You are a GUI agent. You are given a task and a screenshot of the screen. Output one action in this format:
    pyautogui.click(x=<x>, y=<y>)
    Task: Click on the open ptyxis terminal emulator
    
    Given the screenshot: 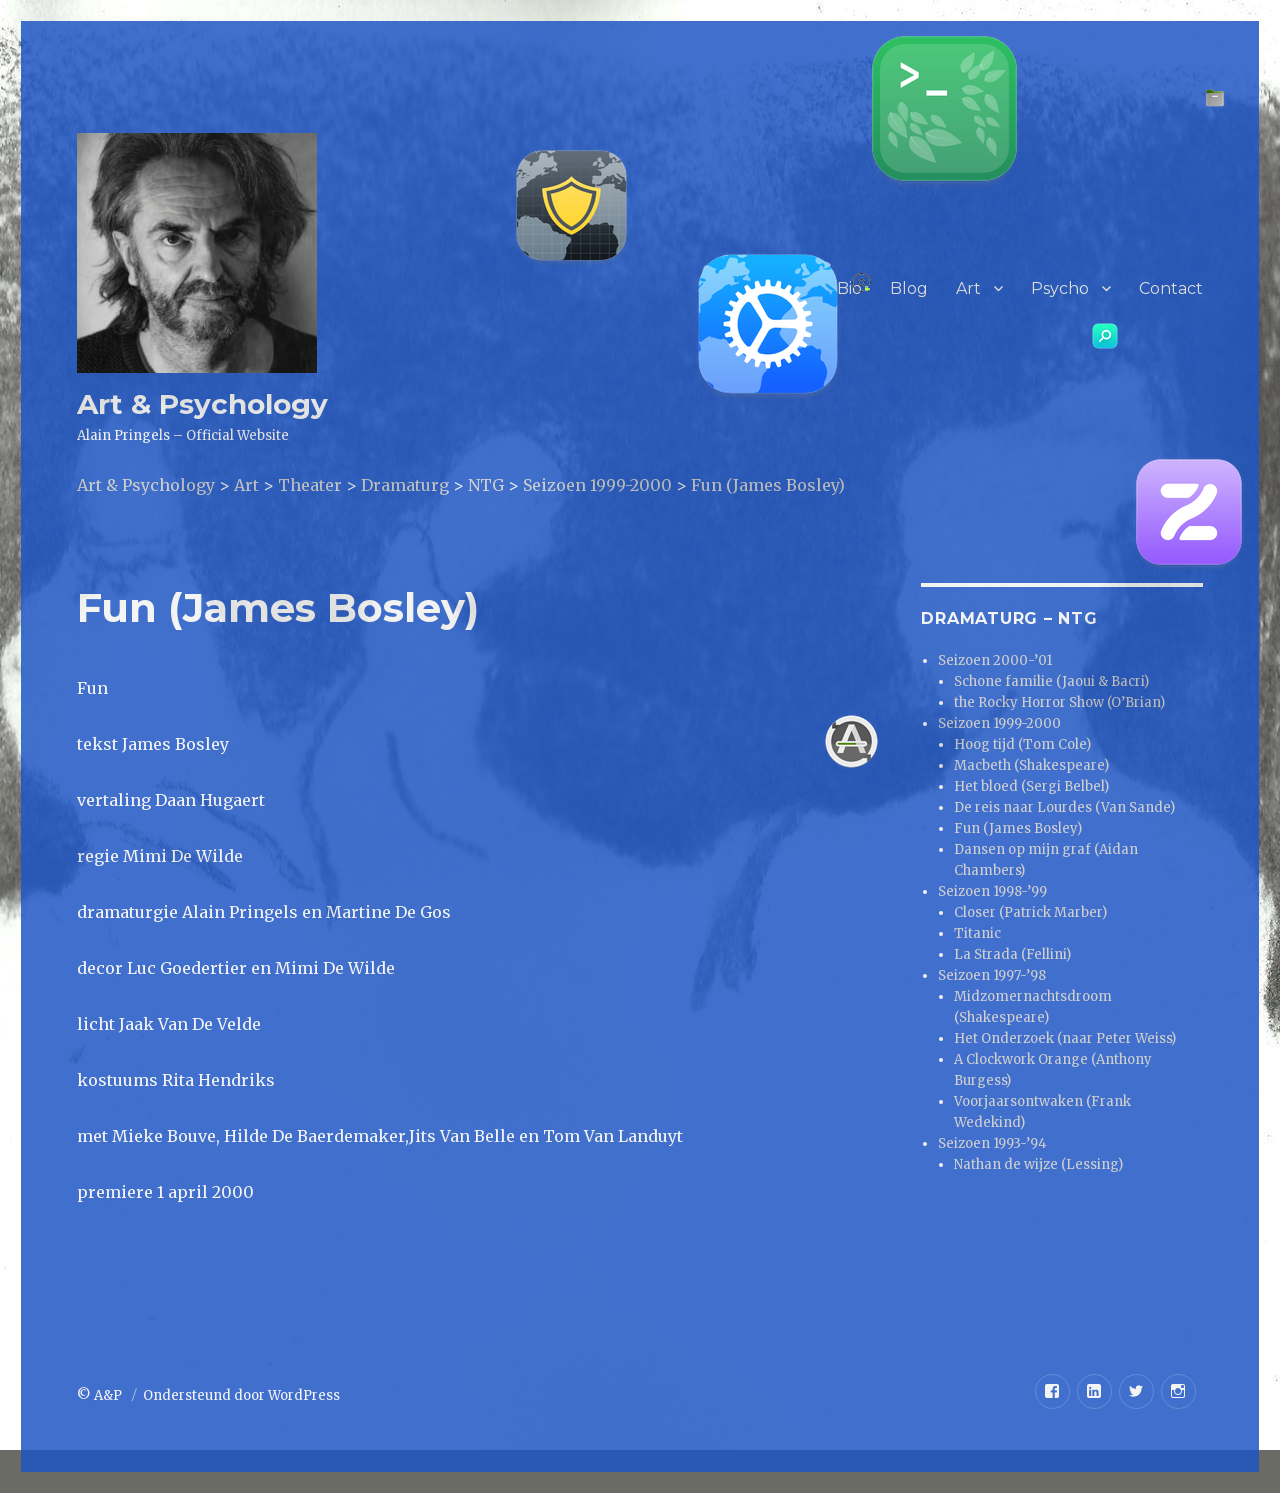 What is the action you would take?
    pyautogui.click(x=944, y=108)
    